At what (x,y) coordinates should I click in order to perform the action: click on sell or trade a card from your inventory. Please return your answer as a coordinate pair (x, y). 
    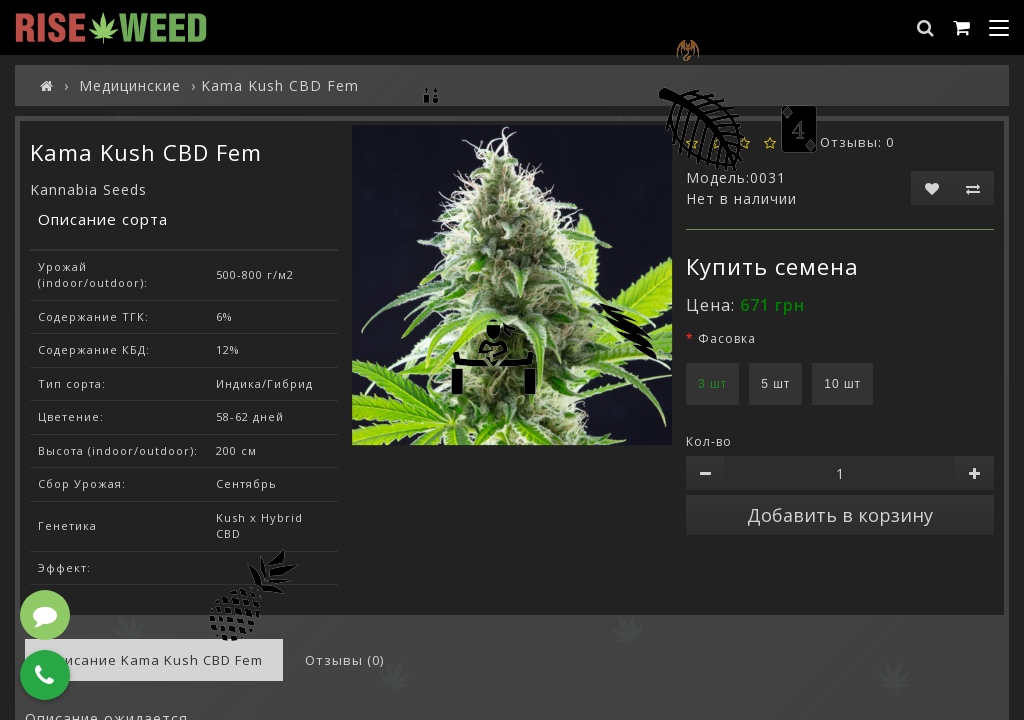
    Looking at the image, I should click on (431, 95).